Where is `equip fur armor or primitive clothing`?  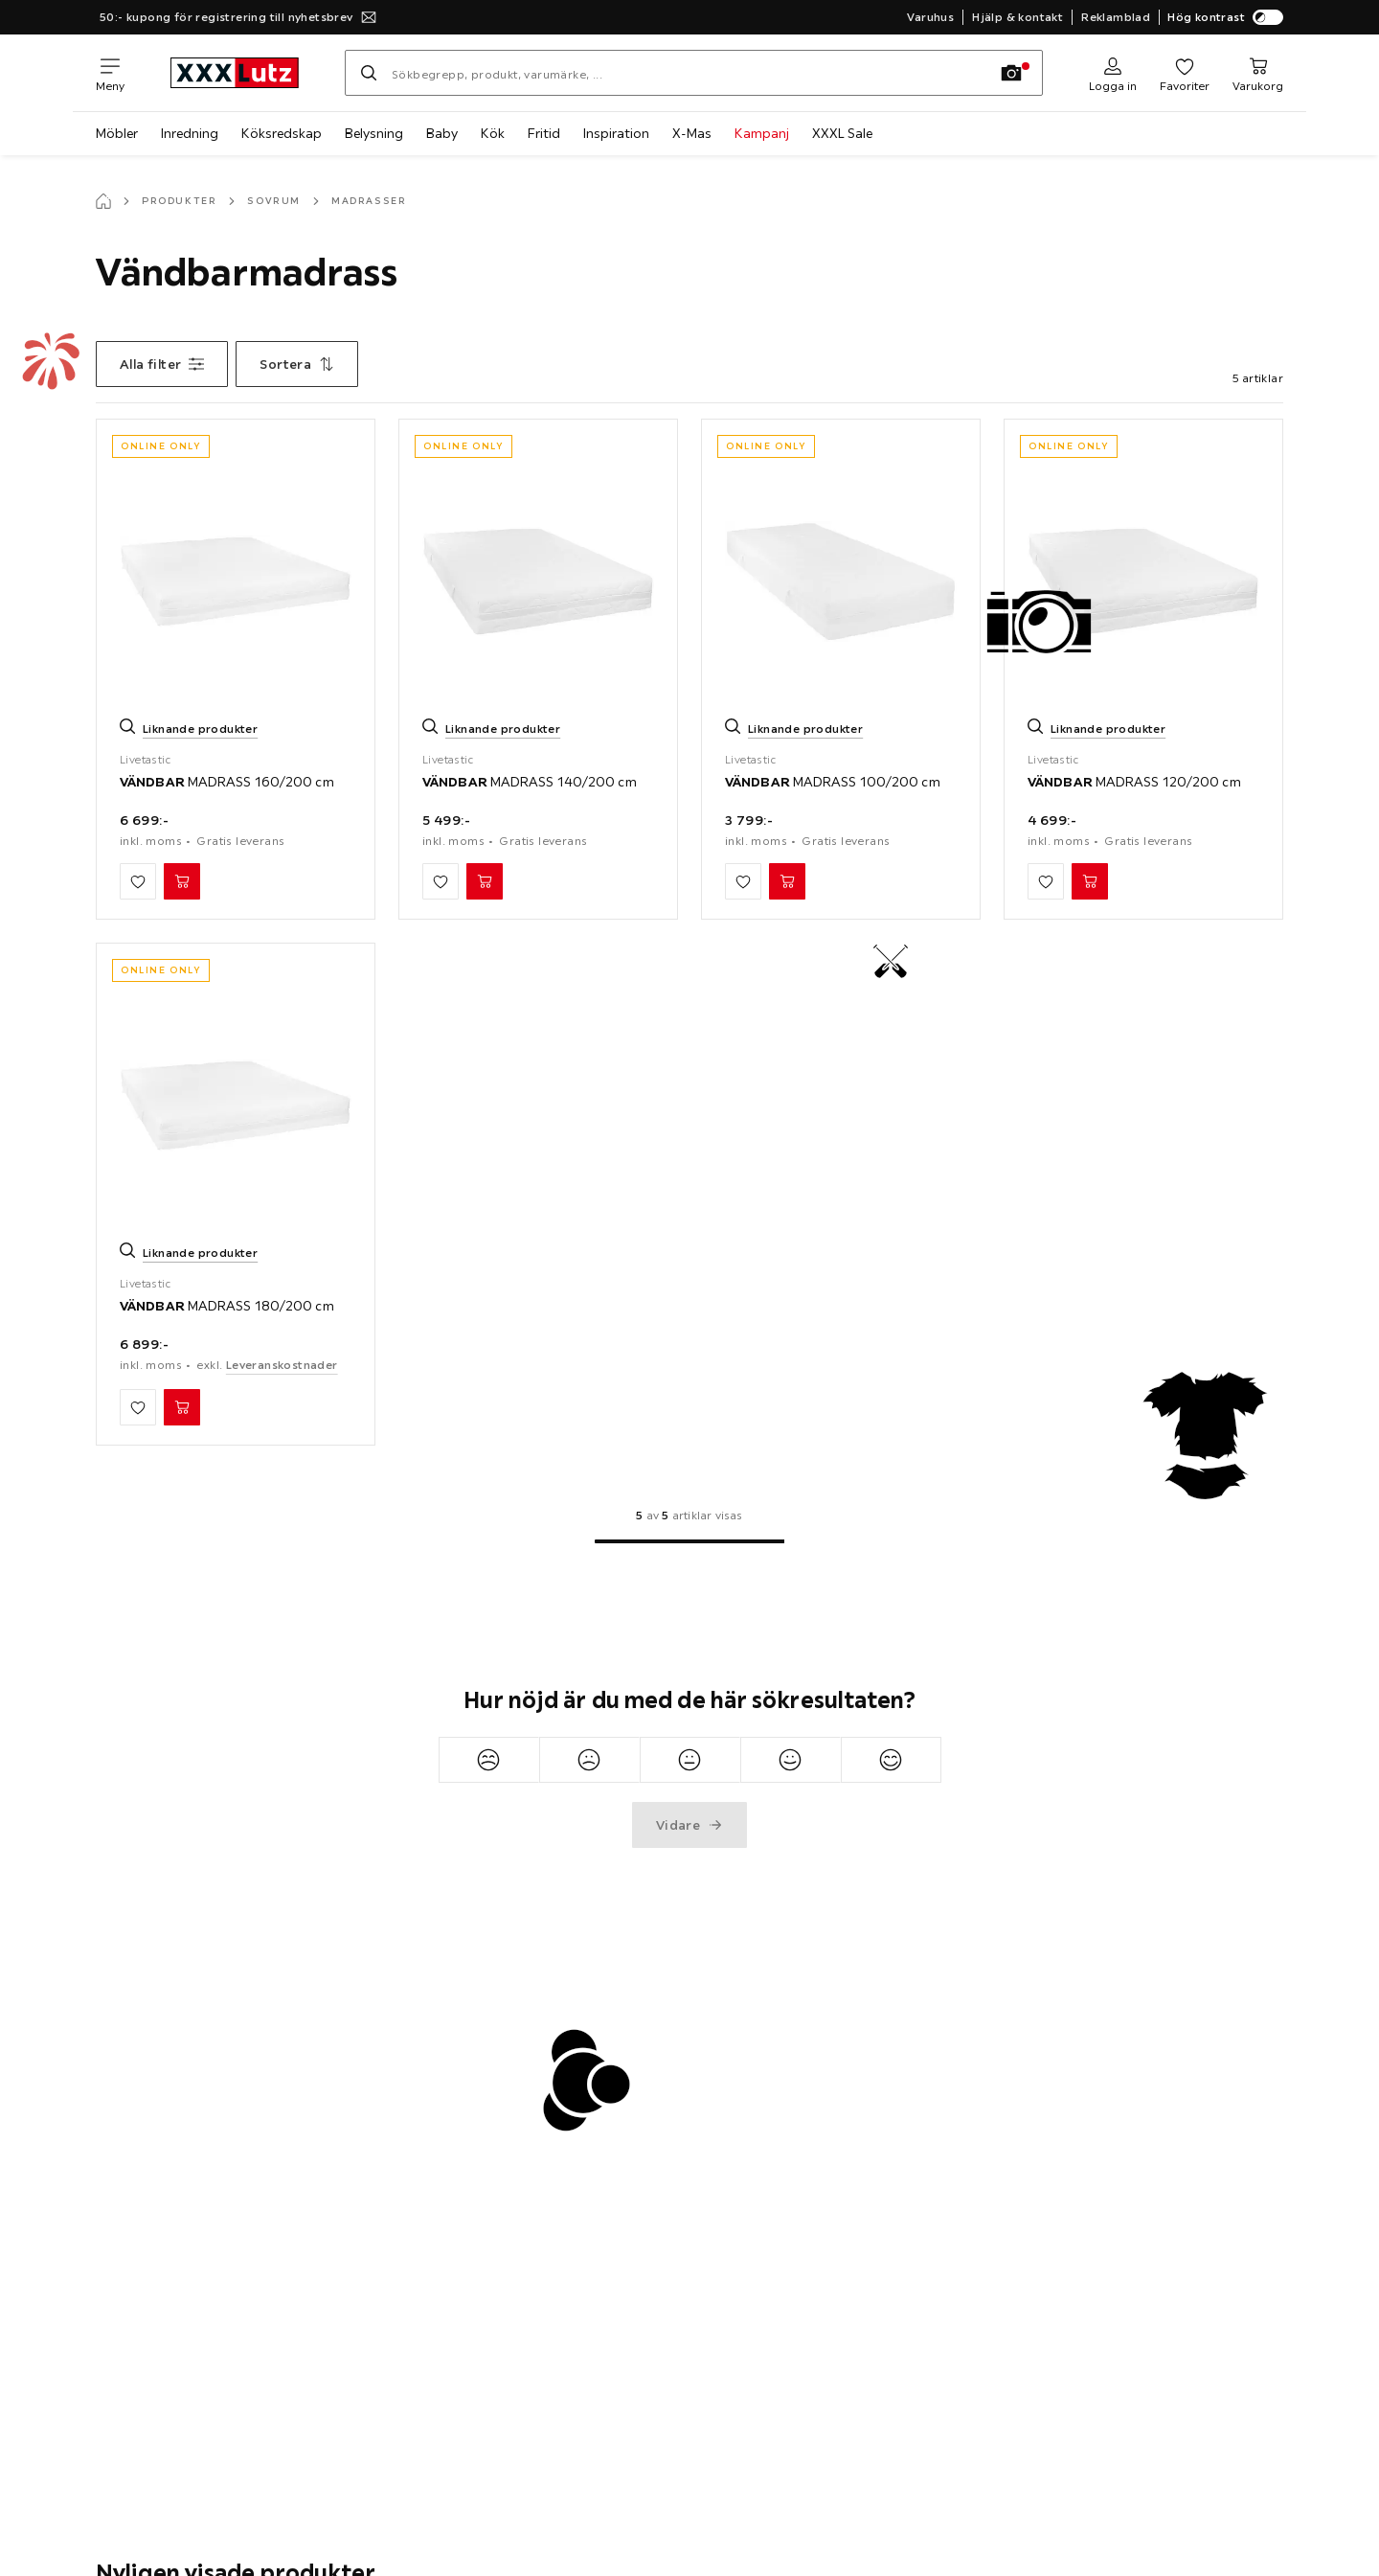 equip fur armor or primitive clothing is located at coordinates (1205, 1435).